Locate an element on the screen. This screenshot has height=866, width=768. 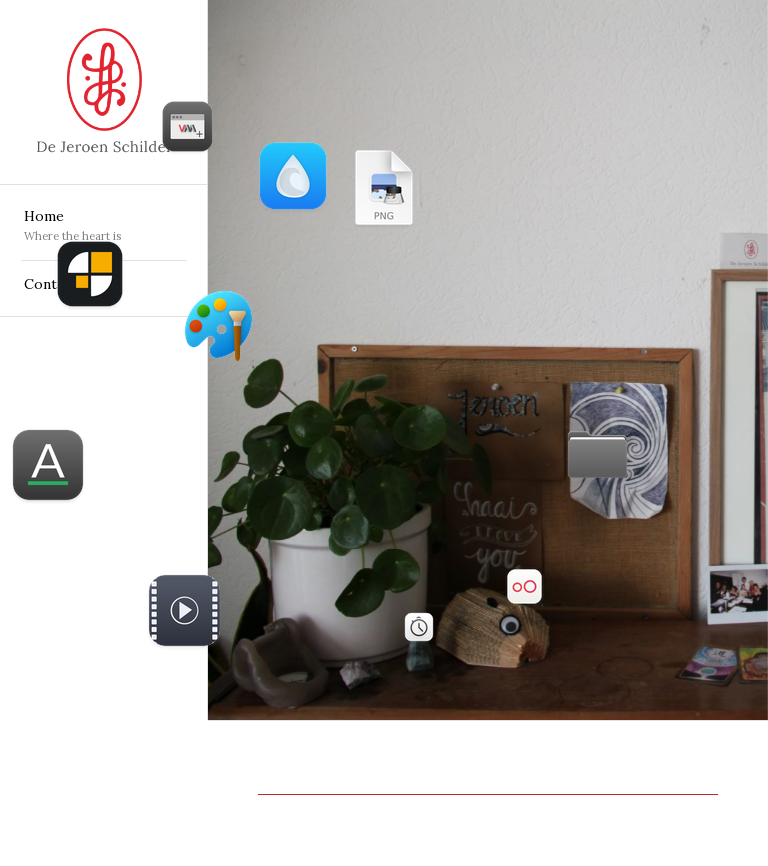
open the paint application is located at coordinates (218, 324).